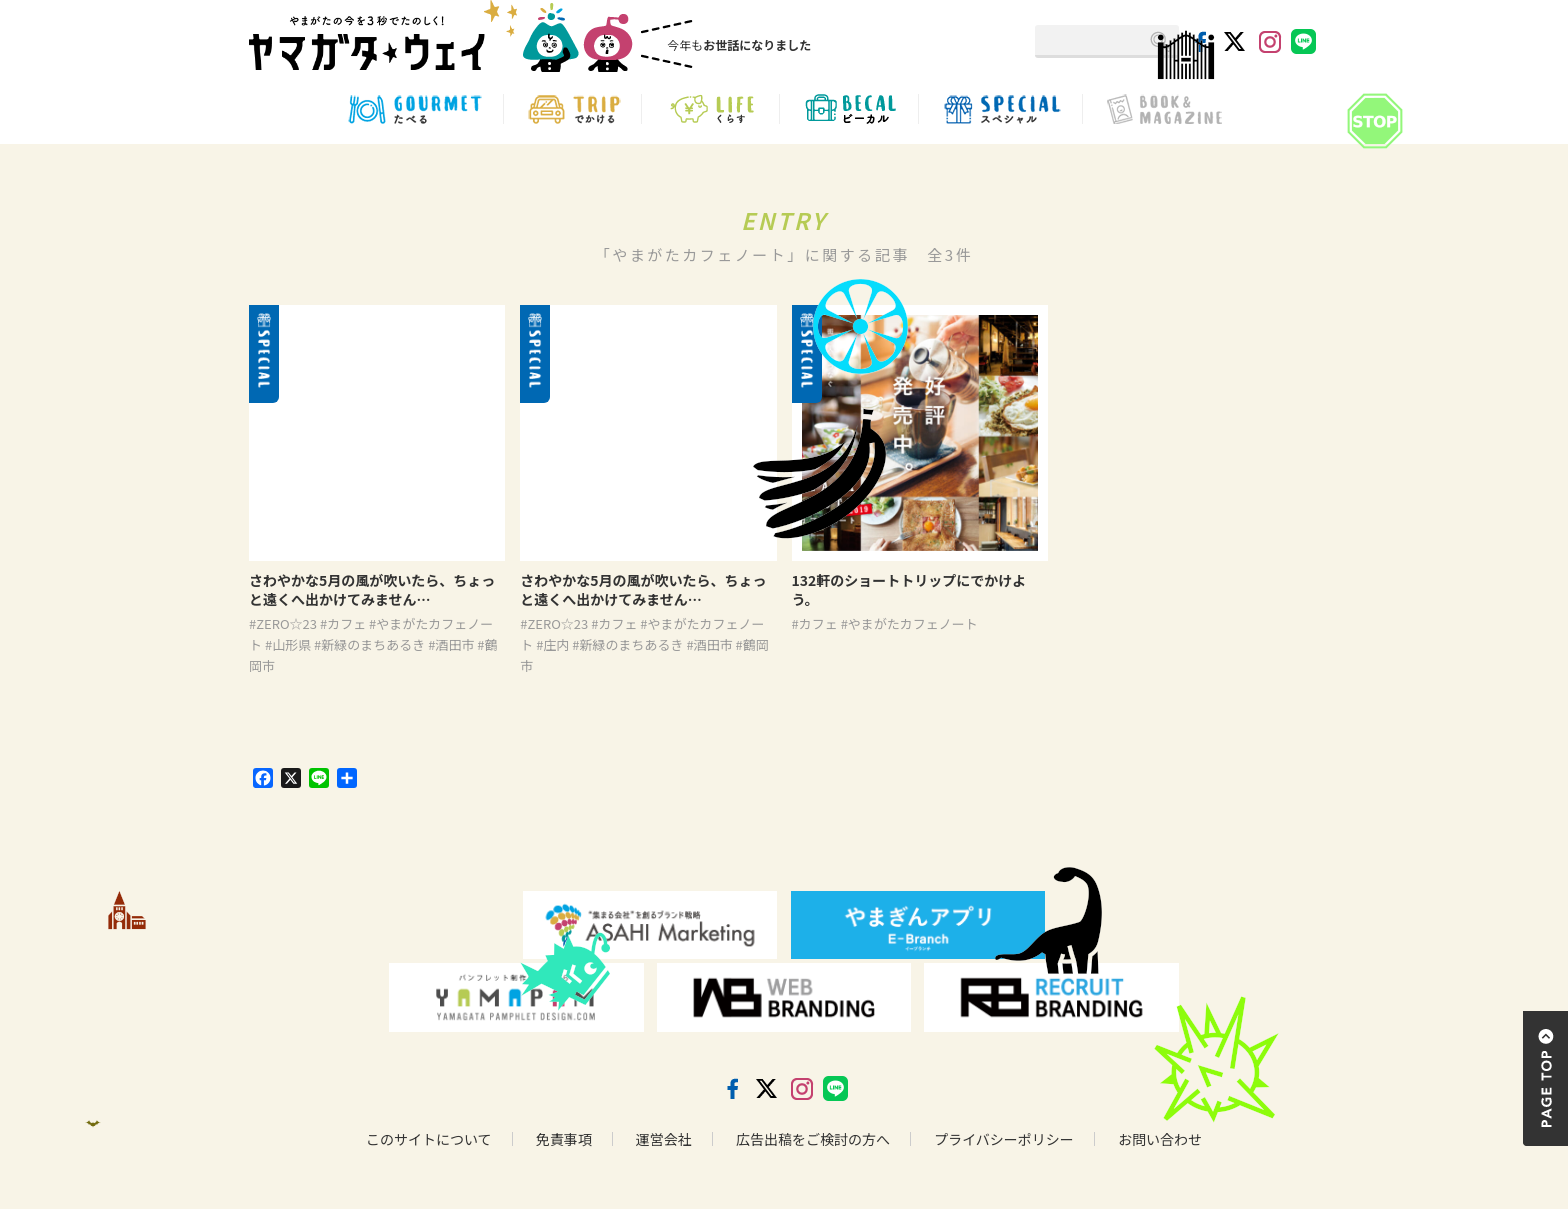  Describe the element at coordinates (1375, 121) in the screenshot. I see `stop or halt current action` at that location.